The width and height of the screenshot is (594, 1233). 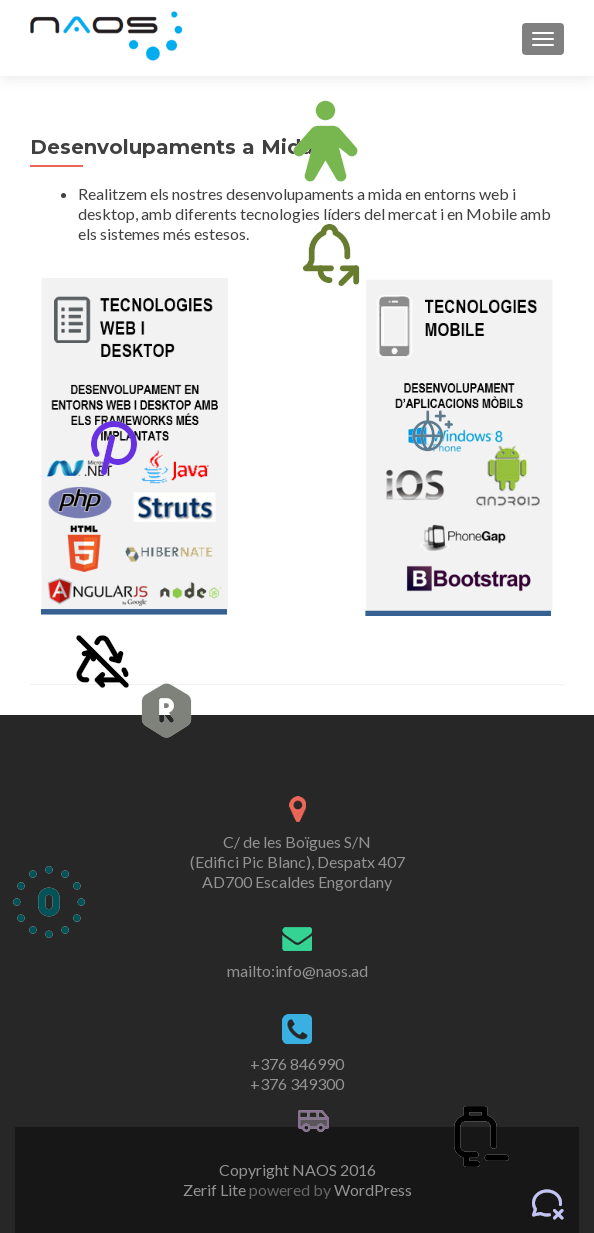 I want to click on indicates a restricted or rated content category, so click(x=166, y=710).